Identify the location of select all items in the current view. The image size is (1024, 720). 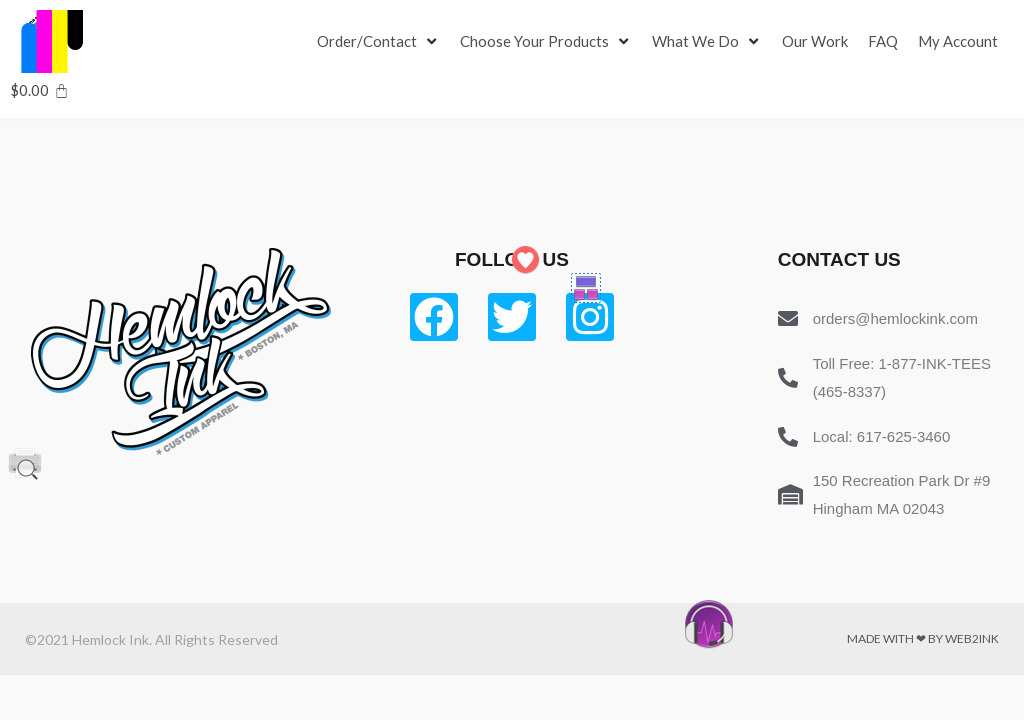
(586, 288).